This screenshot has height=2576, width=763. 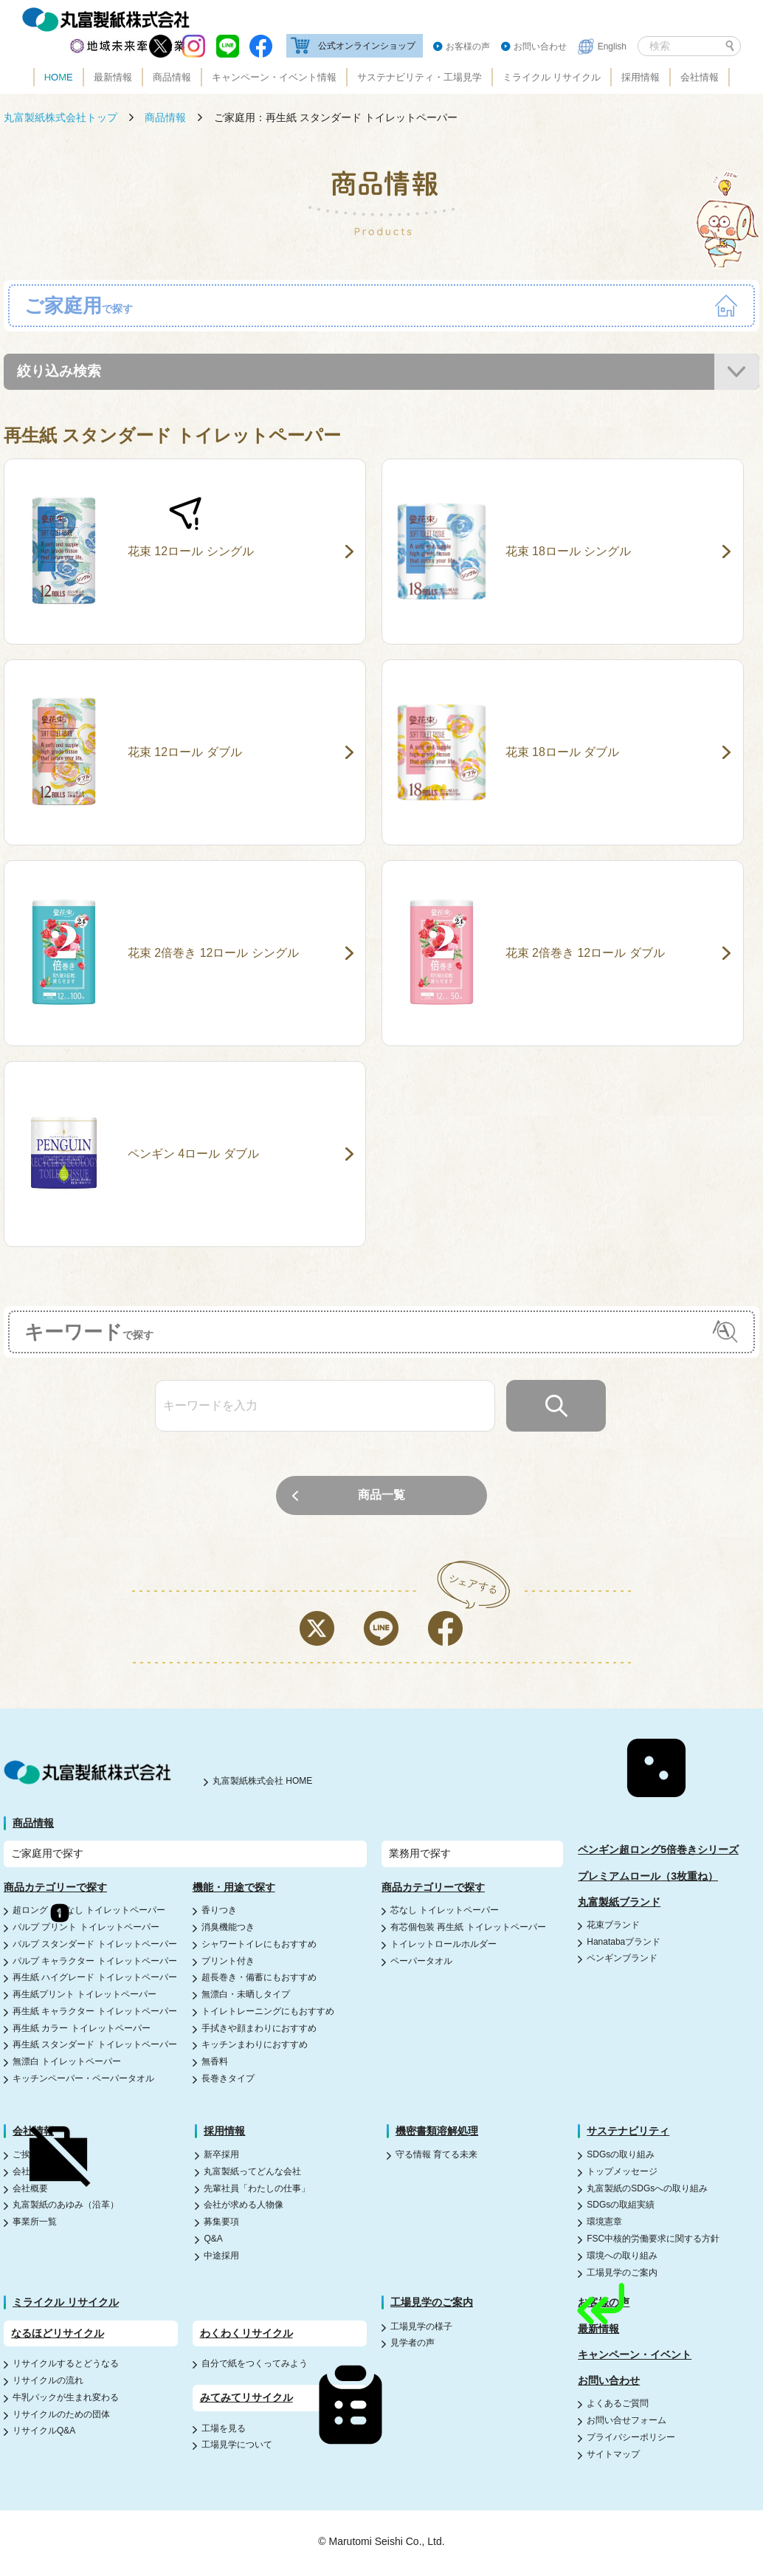 I want to click on indicates step one in a multi-step process, so click(x=60, y=1913).